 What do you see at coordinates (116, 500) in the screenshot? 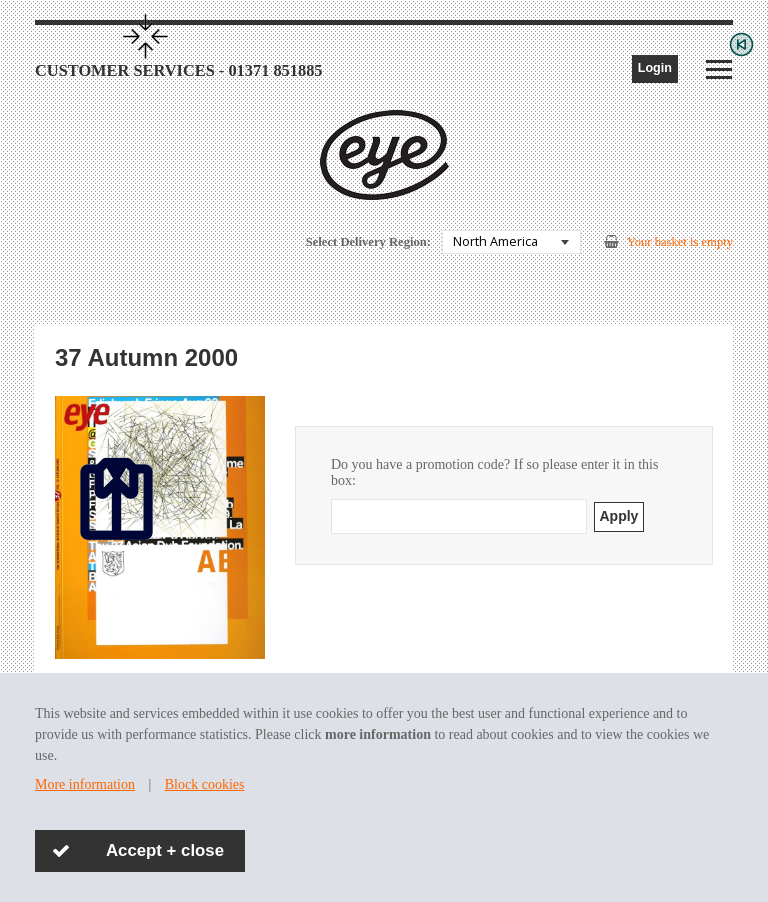
I see `view folded laundry or clothing items` at bounding box center [116, 500].